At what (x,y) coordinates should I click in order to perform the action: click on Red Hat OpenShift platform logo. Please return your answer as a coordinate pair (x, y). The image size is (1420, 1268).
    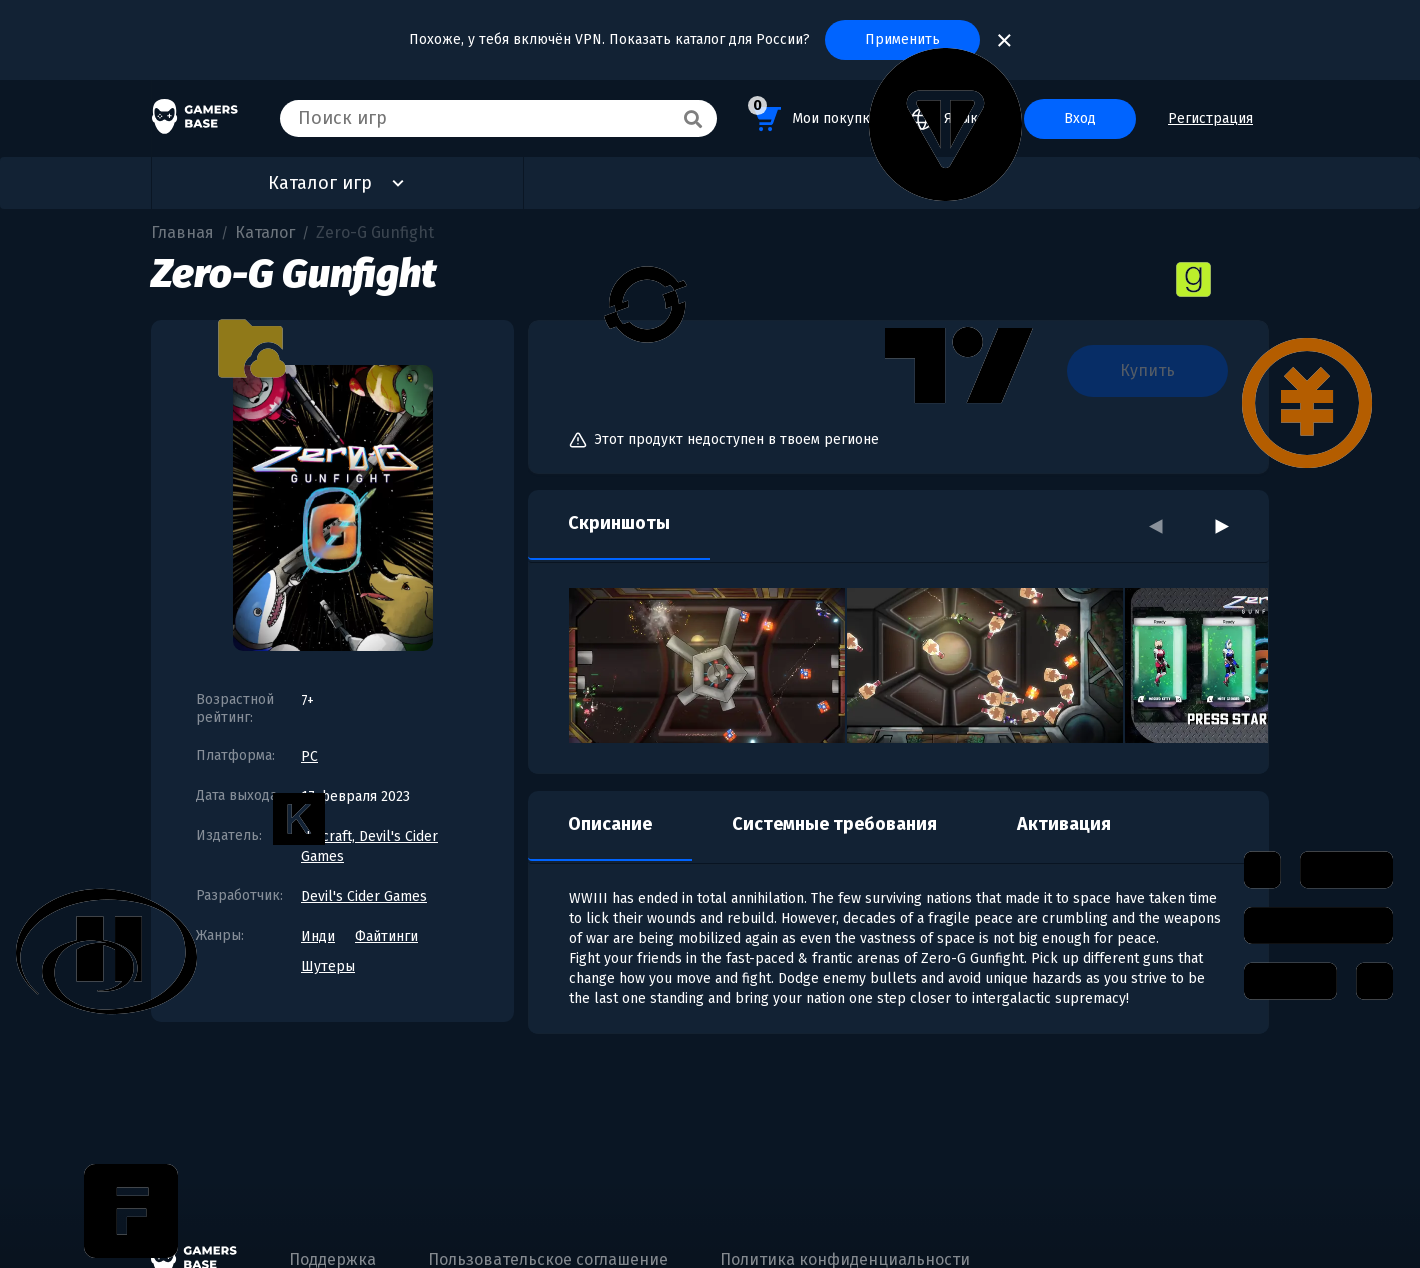
    Looking at the image, I should click on (645, 304).